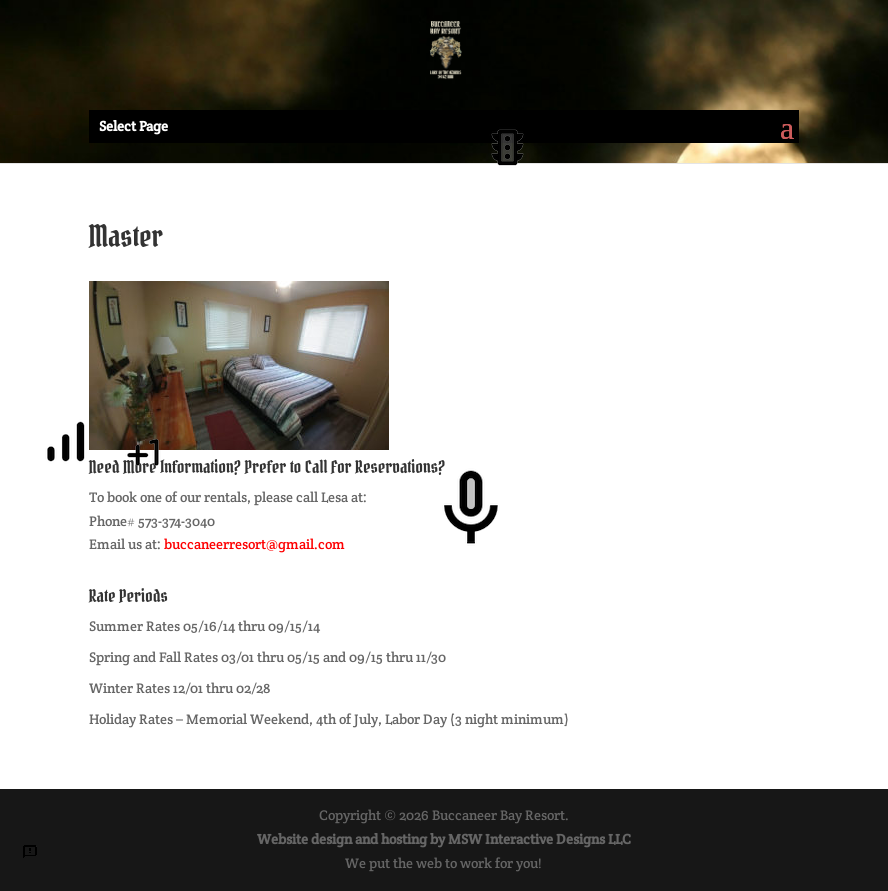 The image size is (888, 891). What do you see at coordinates (30, 852) in the screenshot?
I see `message failed to send` at bounding box center [30, 852].